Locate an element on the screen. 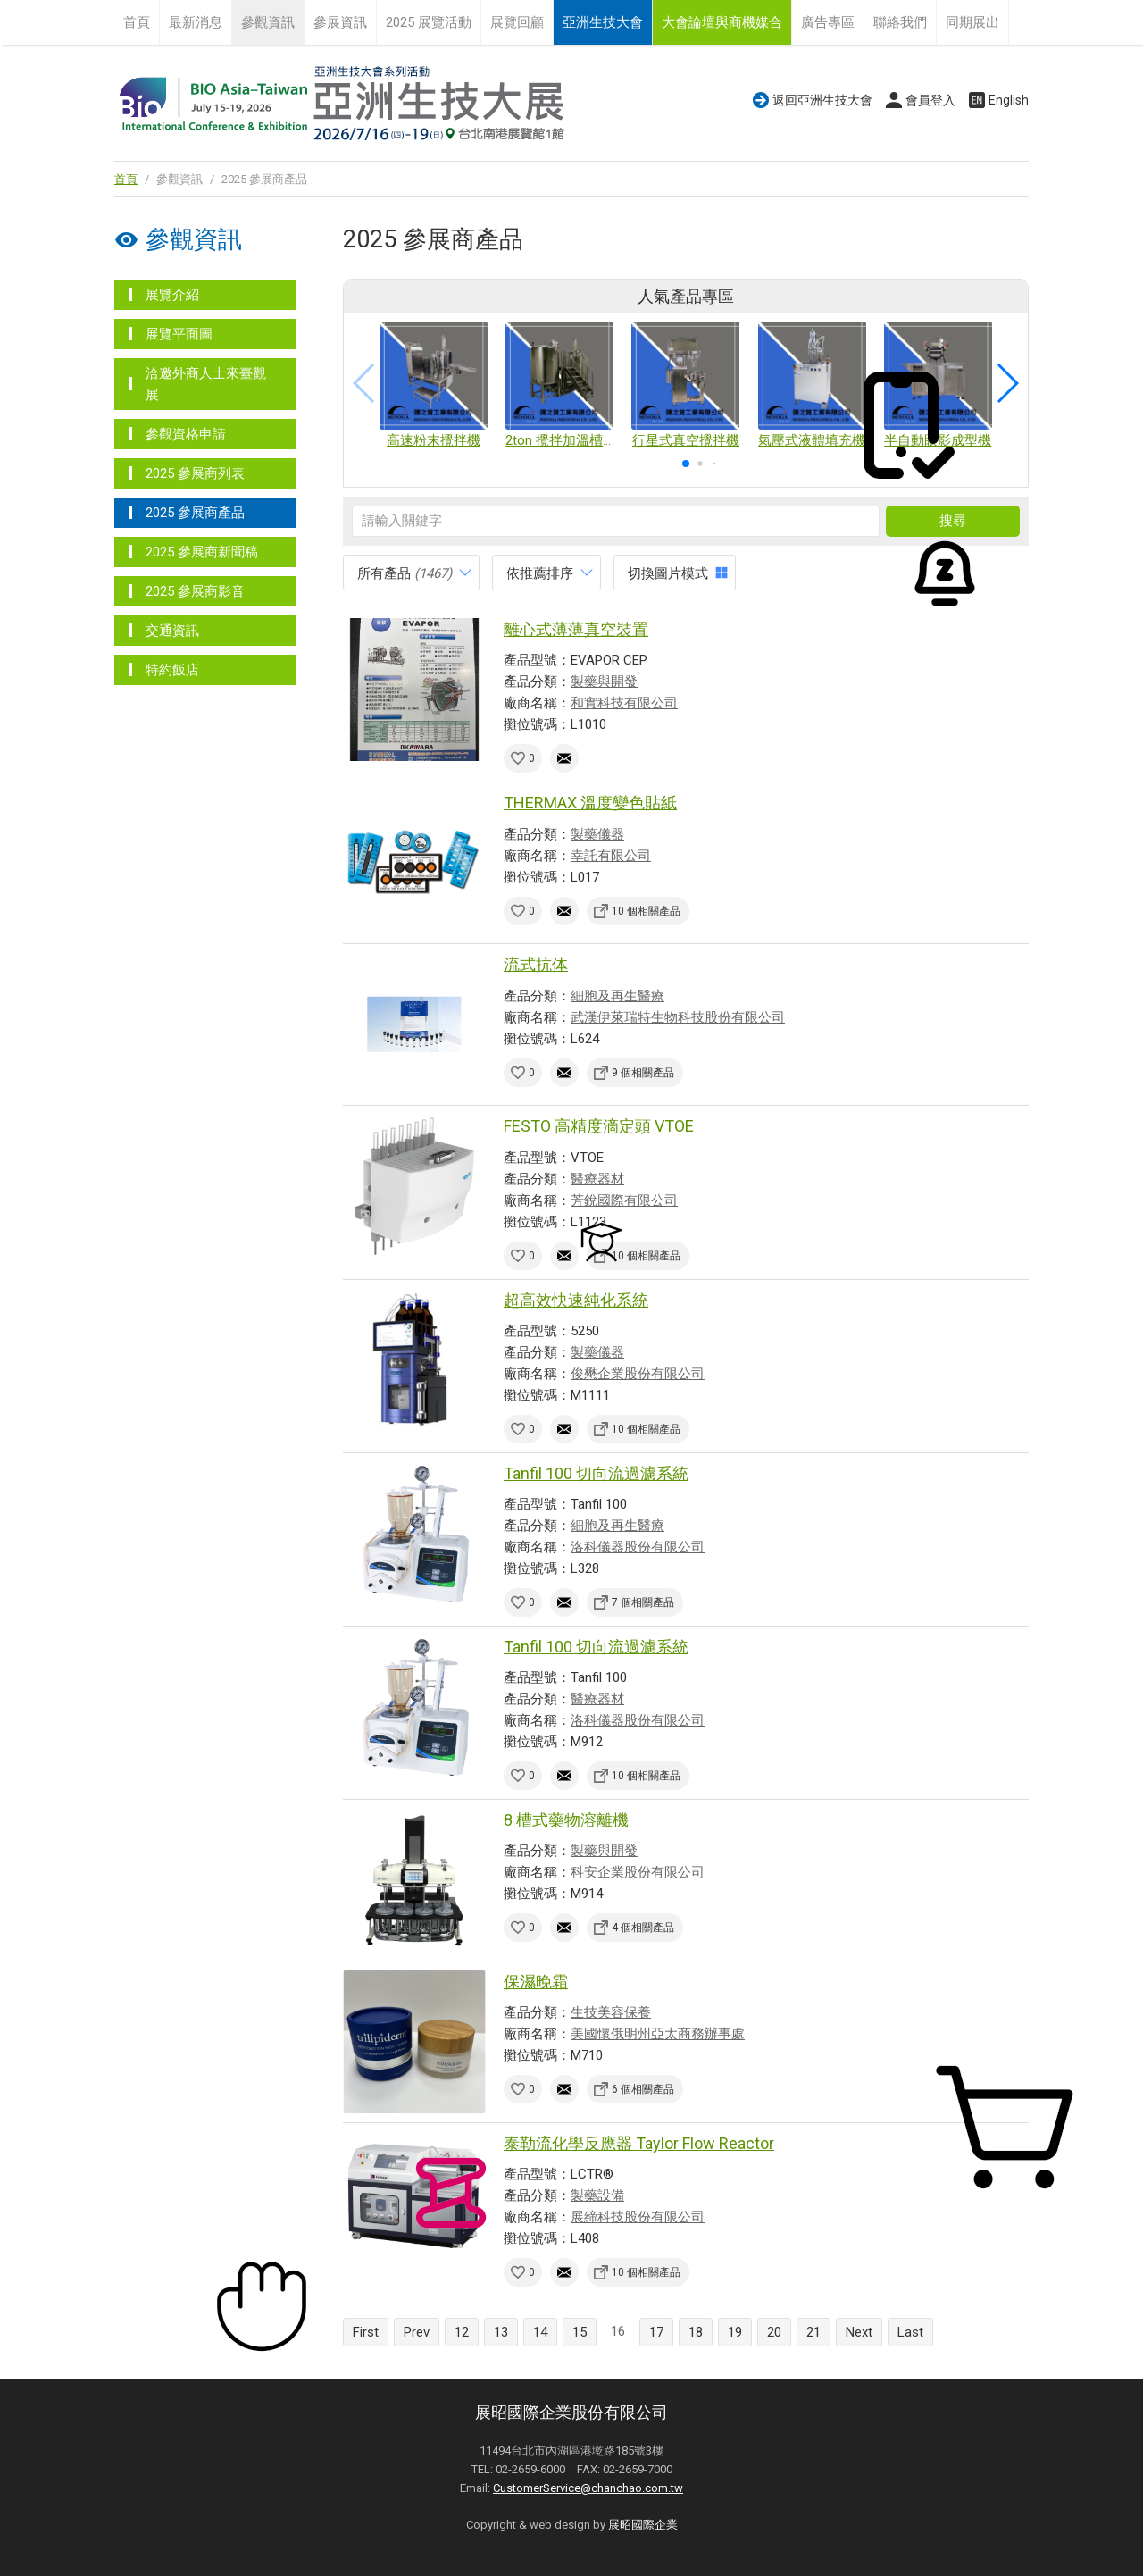 This screenshot has height=2576, width=1143. snooze notifications is located at coordinates (945, 573).